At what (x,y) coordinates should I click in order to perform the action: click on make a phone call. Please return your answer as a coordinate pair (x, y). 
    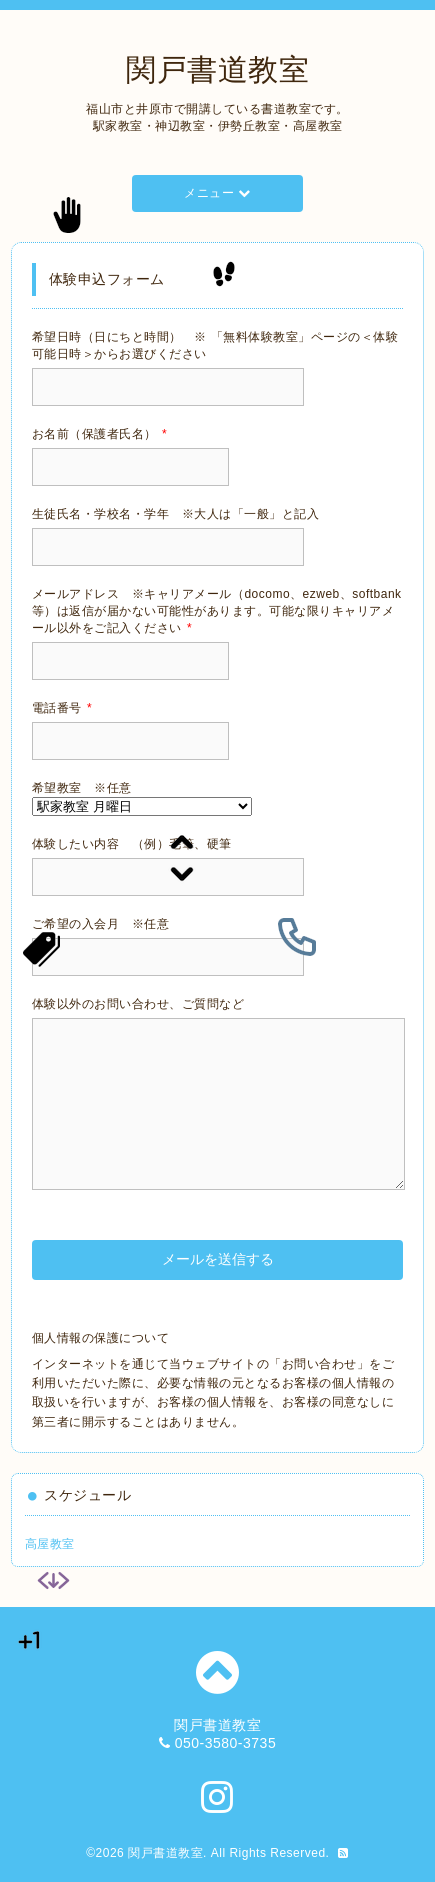
    Looking at the image, I should click on (298, 936).